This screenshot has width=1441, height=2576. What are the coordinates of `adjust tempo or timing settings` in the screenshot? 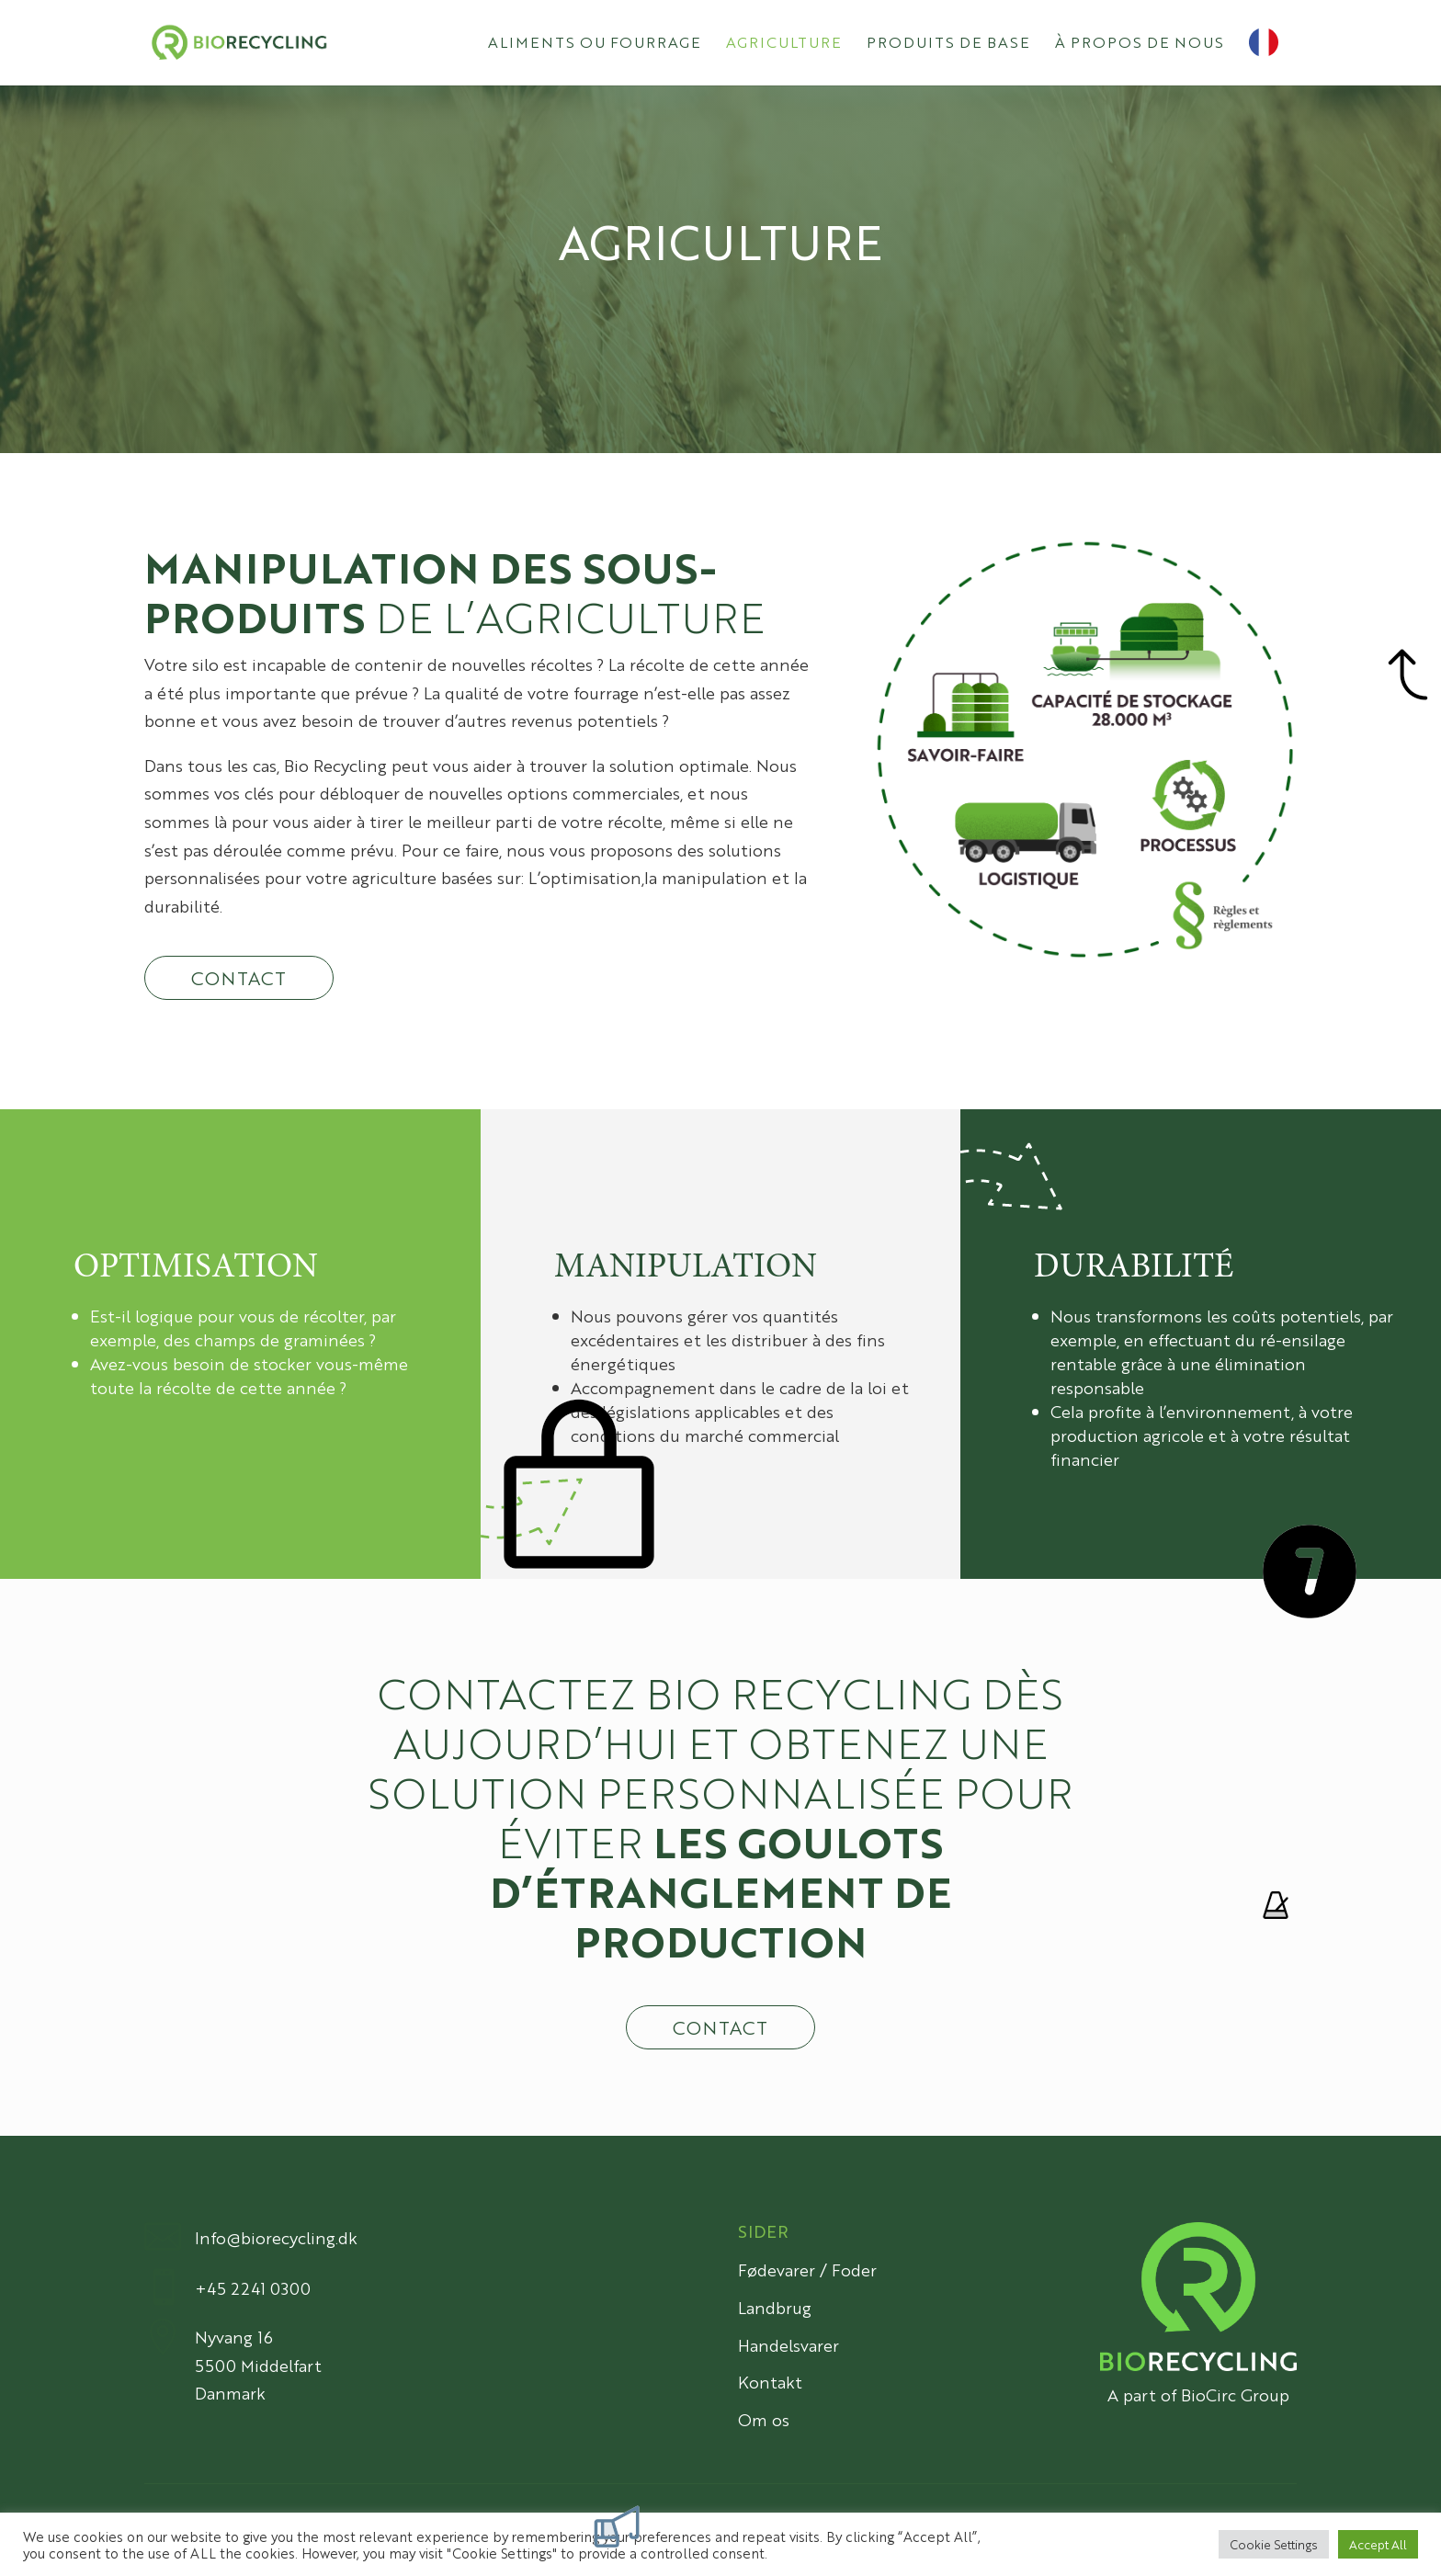 It's located at (1276, 1905).